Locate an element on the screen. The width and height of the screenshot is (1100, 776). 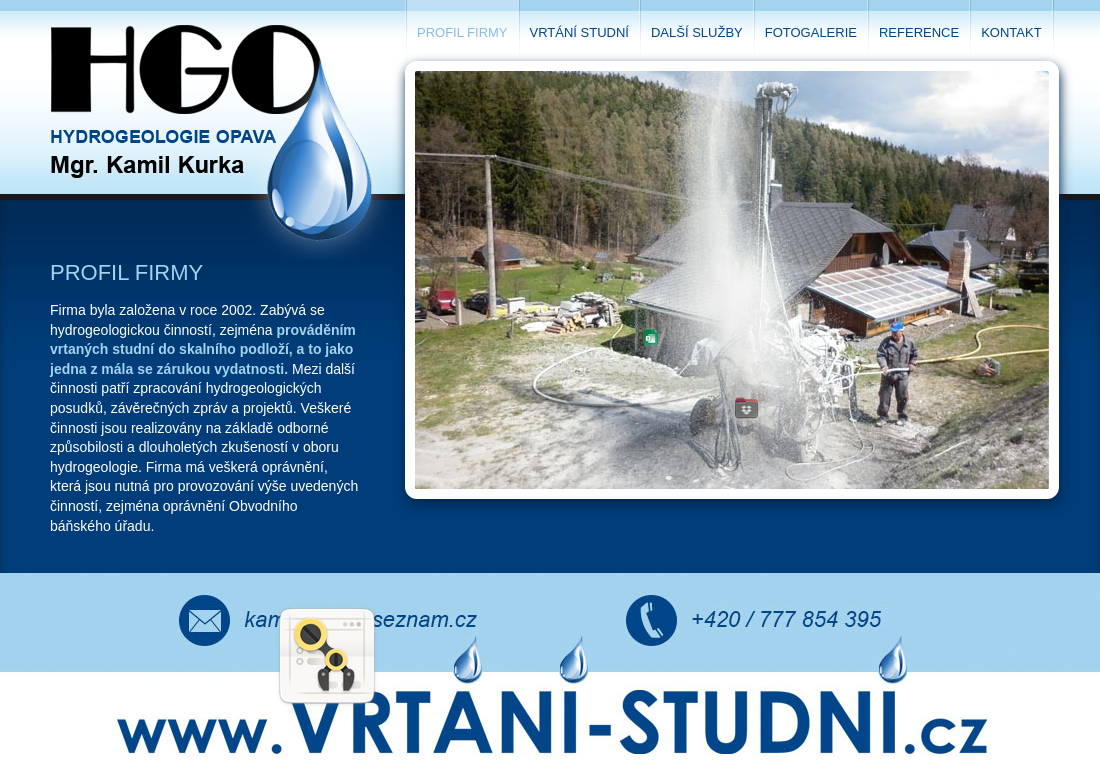
open your dropbox folder is located at coordinates (746, 407).